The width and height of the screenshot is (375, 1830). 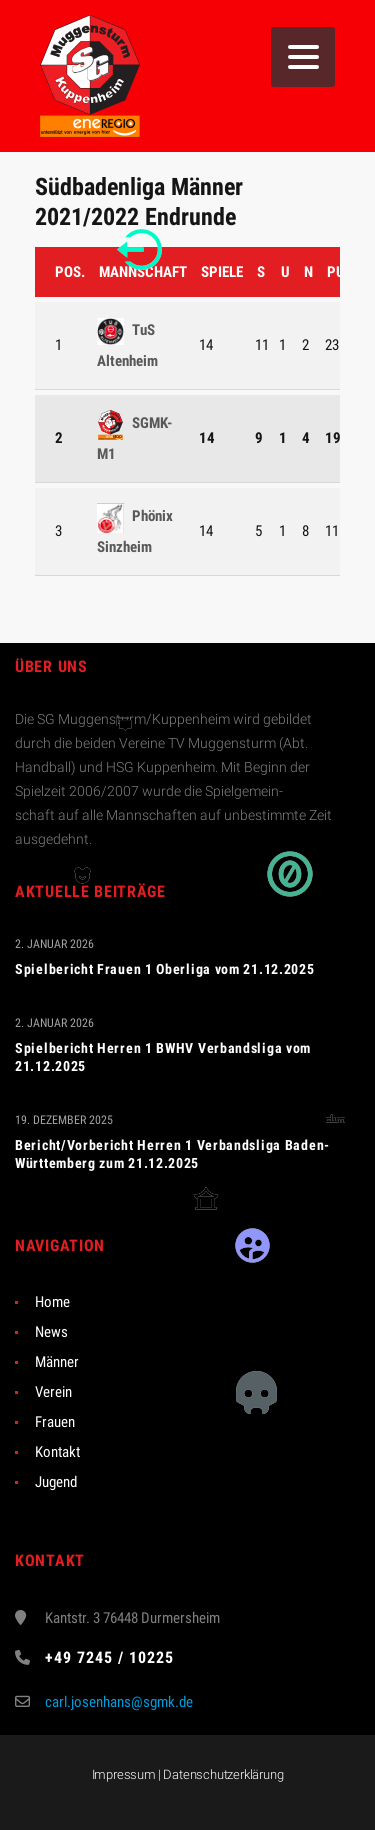 I want to click on indicates content is in the public domain (CC0 license), so click(x=290, y=874).